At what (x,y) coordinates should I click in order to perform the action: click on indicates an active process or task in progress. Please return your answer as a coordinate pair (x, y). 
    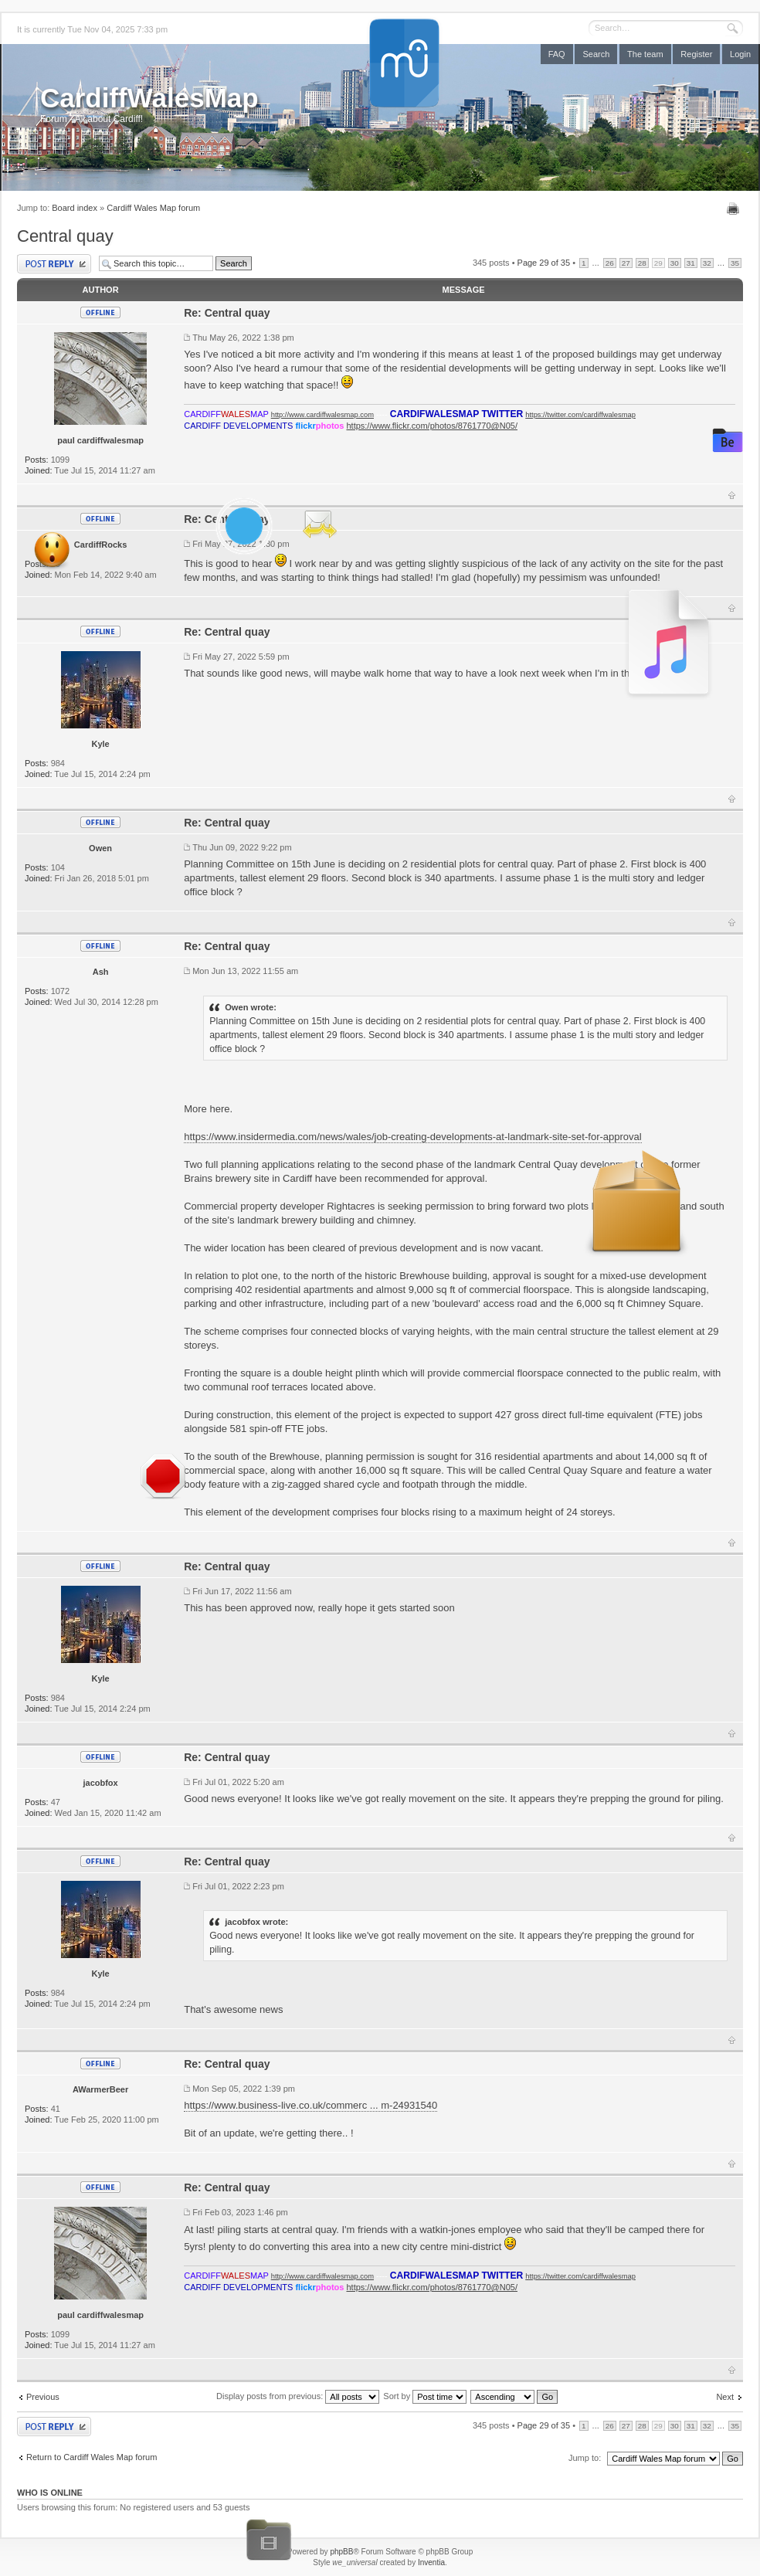
    Looking at the image, I should click on (244, 526).